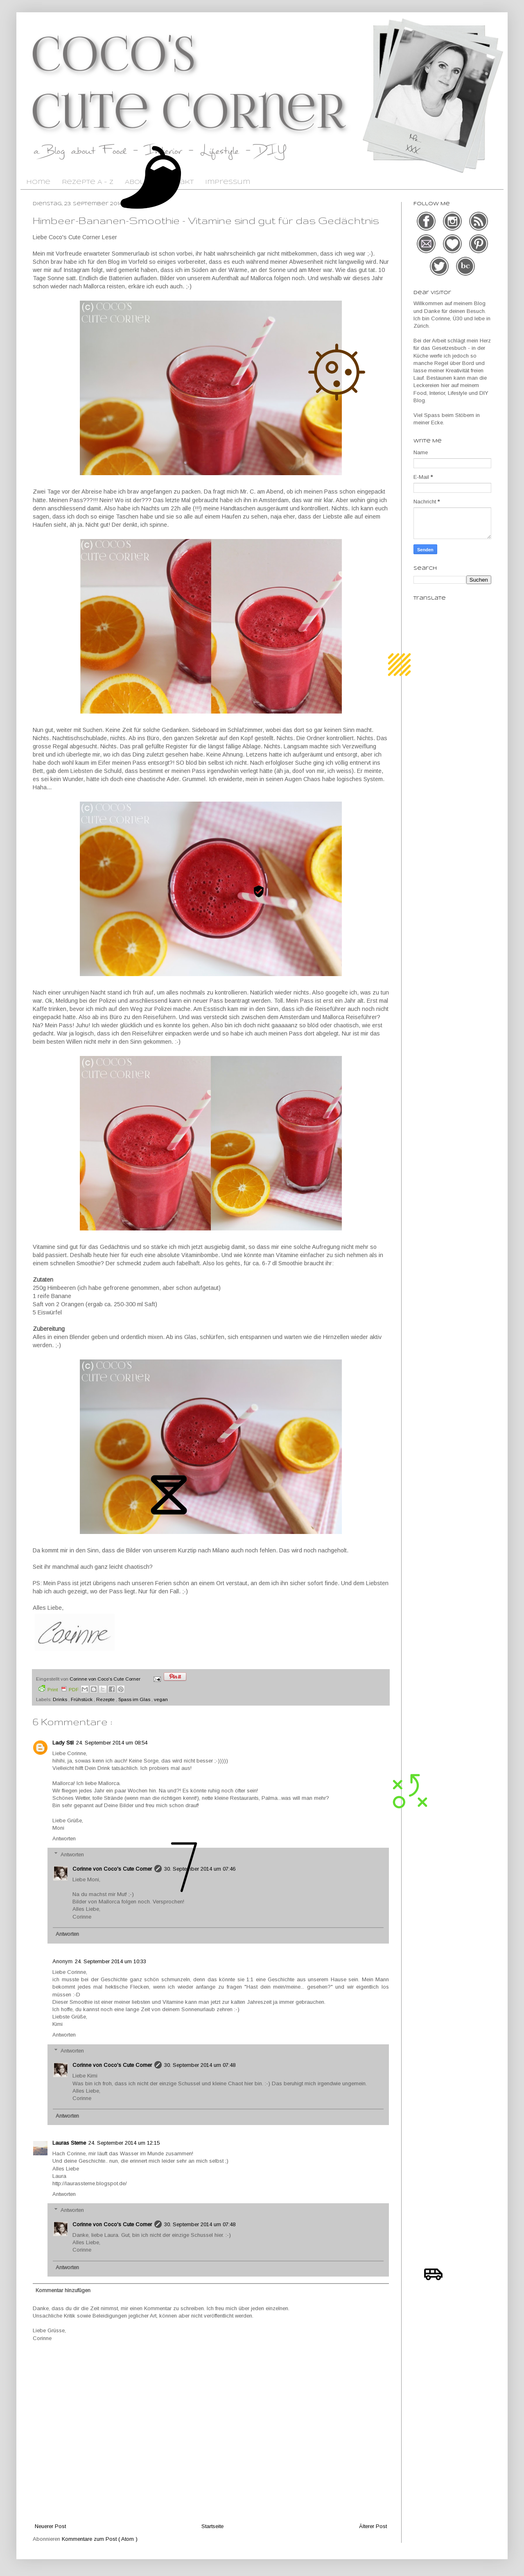 The height and width of the screenshot is (2576, 524). What do you see at coordinates (433, 2274) in the screenshot?
I see `access airport shuttle services` at bounding box center [433, 2274].